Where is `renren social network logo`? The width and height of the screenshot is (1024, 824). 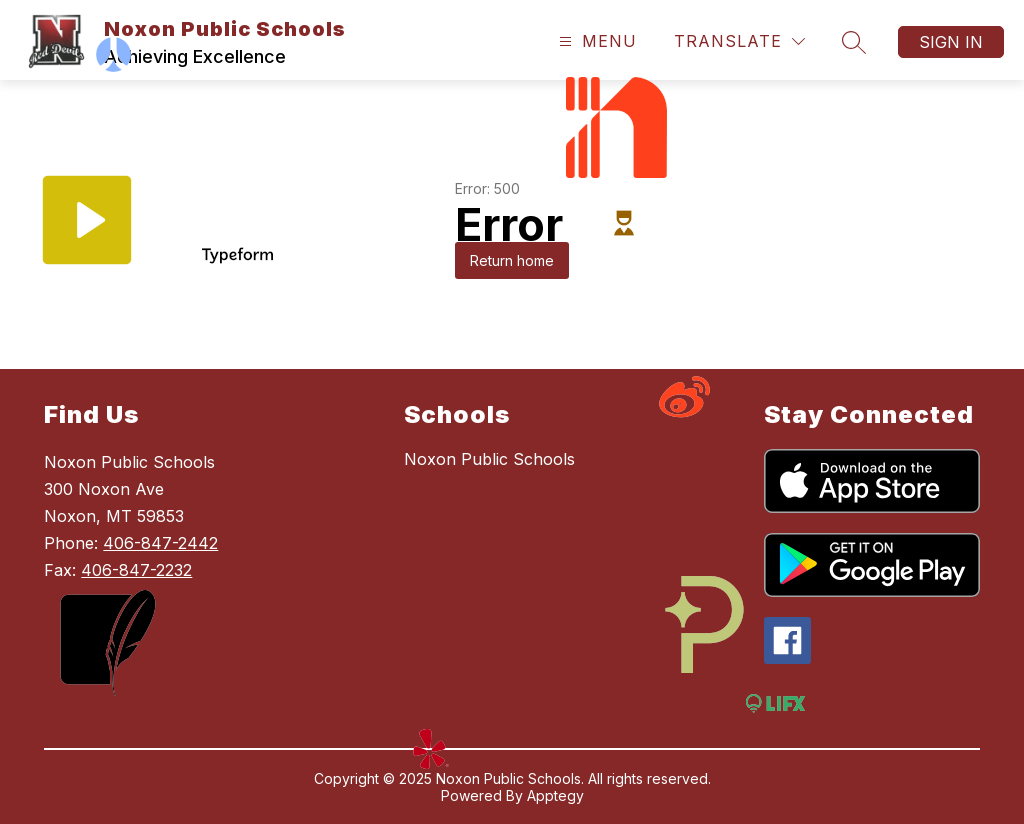
renren social network logo is located at coordinates (113, 54).